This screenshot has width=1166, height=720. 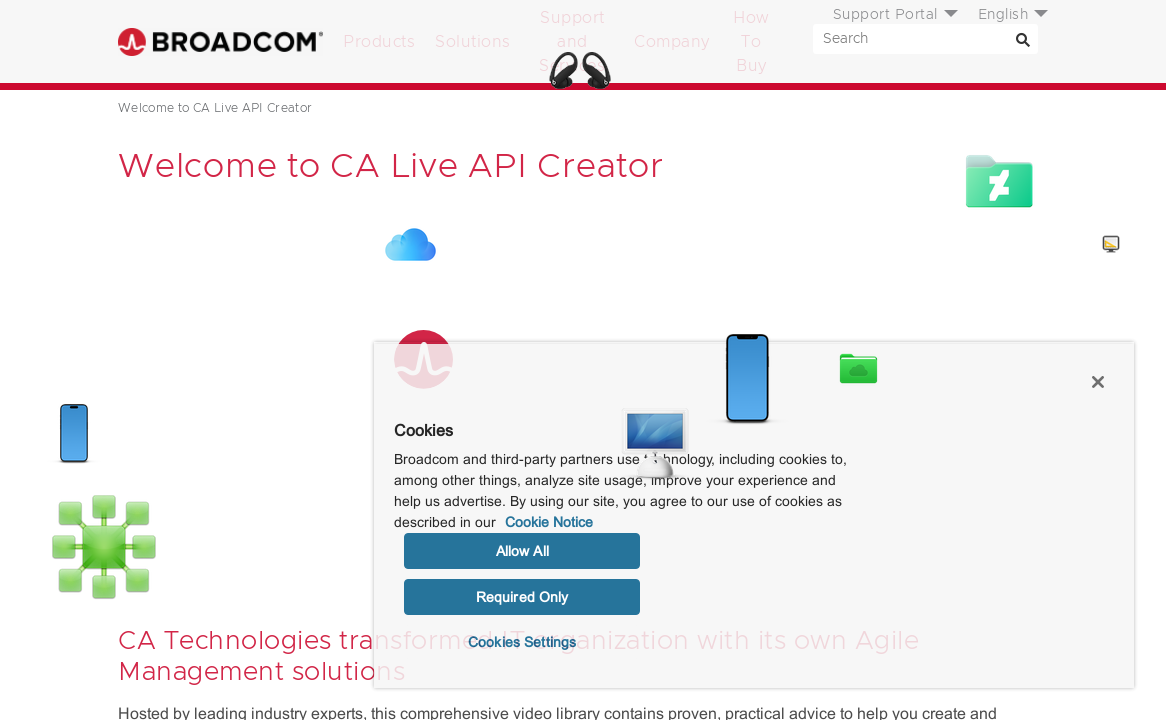 What do you see at coordinates (747, 379) in the screenshot?
I see `iPhone 12 Pro device icon` at bounding box center [747, 379].